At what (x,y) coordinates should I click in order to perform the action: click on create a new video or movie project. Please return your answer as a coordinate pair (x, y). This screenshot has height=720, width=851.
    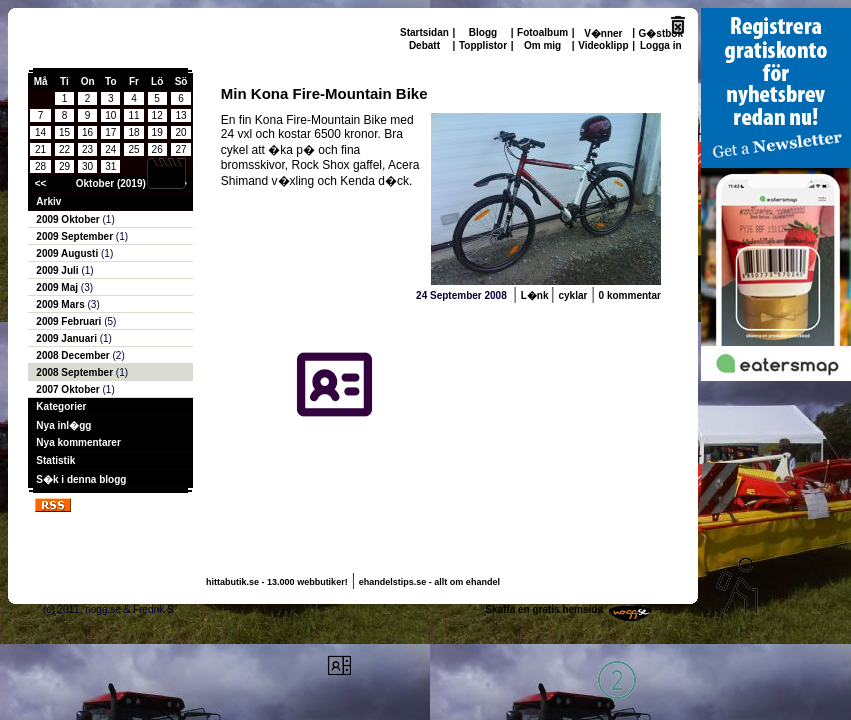
    Looking at the image, I should click on (166, 173).